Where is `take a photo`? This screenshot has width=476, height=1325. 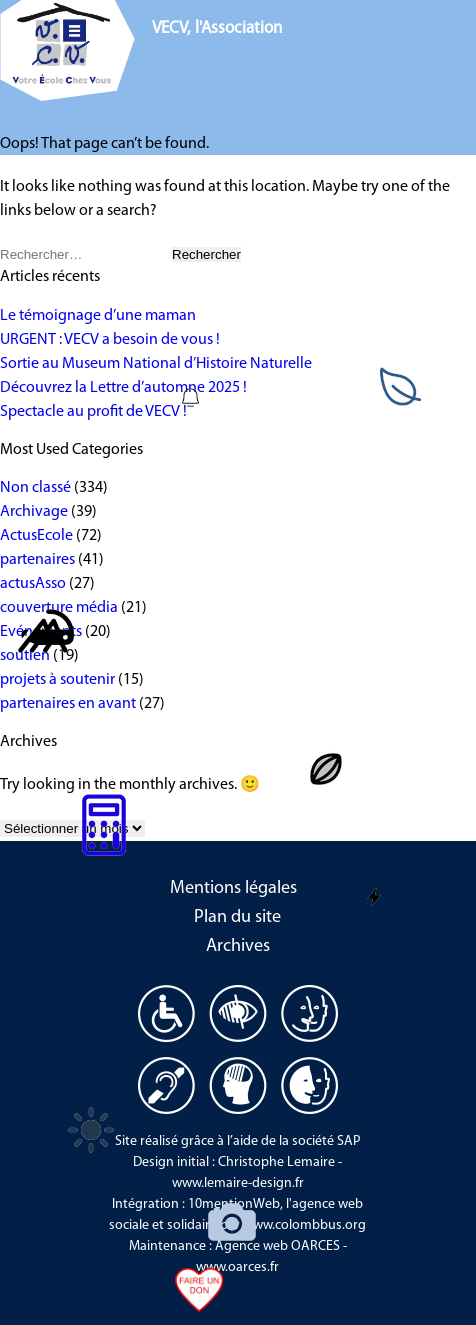 take a photo is located at coordinates (232, 1222).